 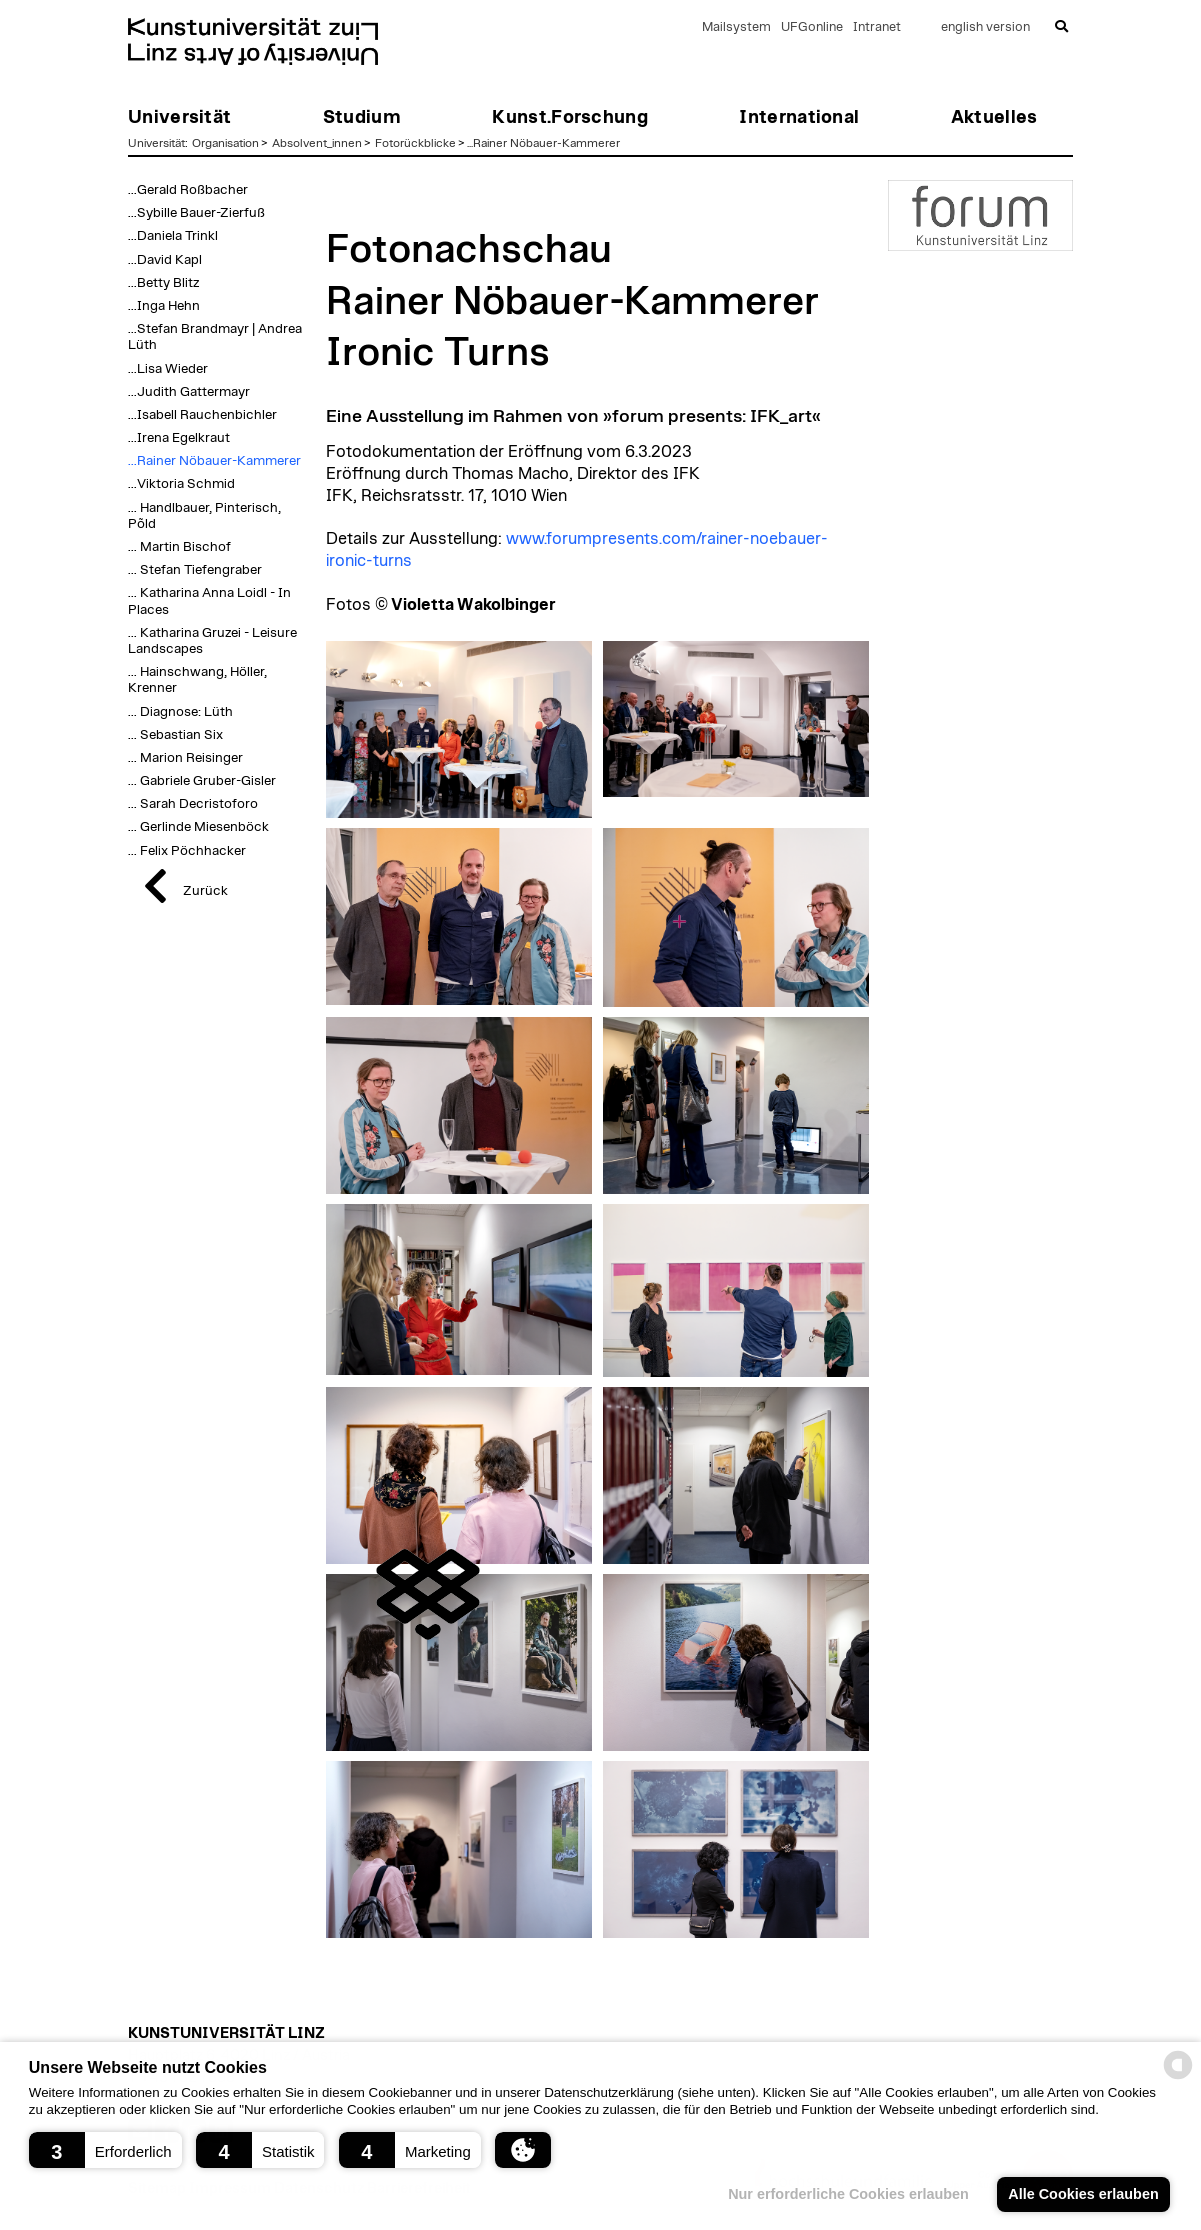 I want to click on open dropbox cloud storage, so click(x=428, y=1590).